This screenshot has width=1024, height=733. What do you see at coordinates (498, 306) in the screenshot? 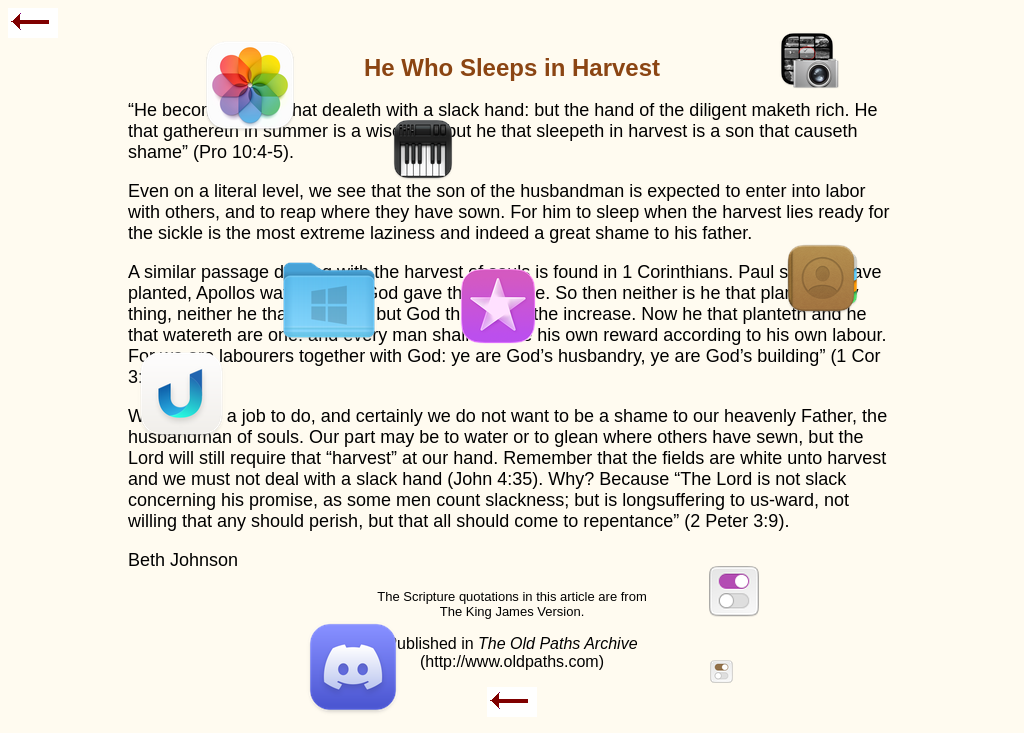
I see `open the iTunes Store app` at bounding box center [498, 306].